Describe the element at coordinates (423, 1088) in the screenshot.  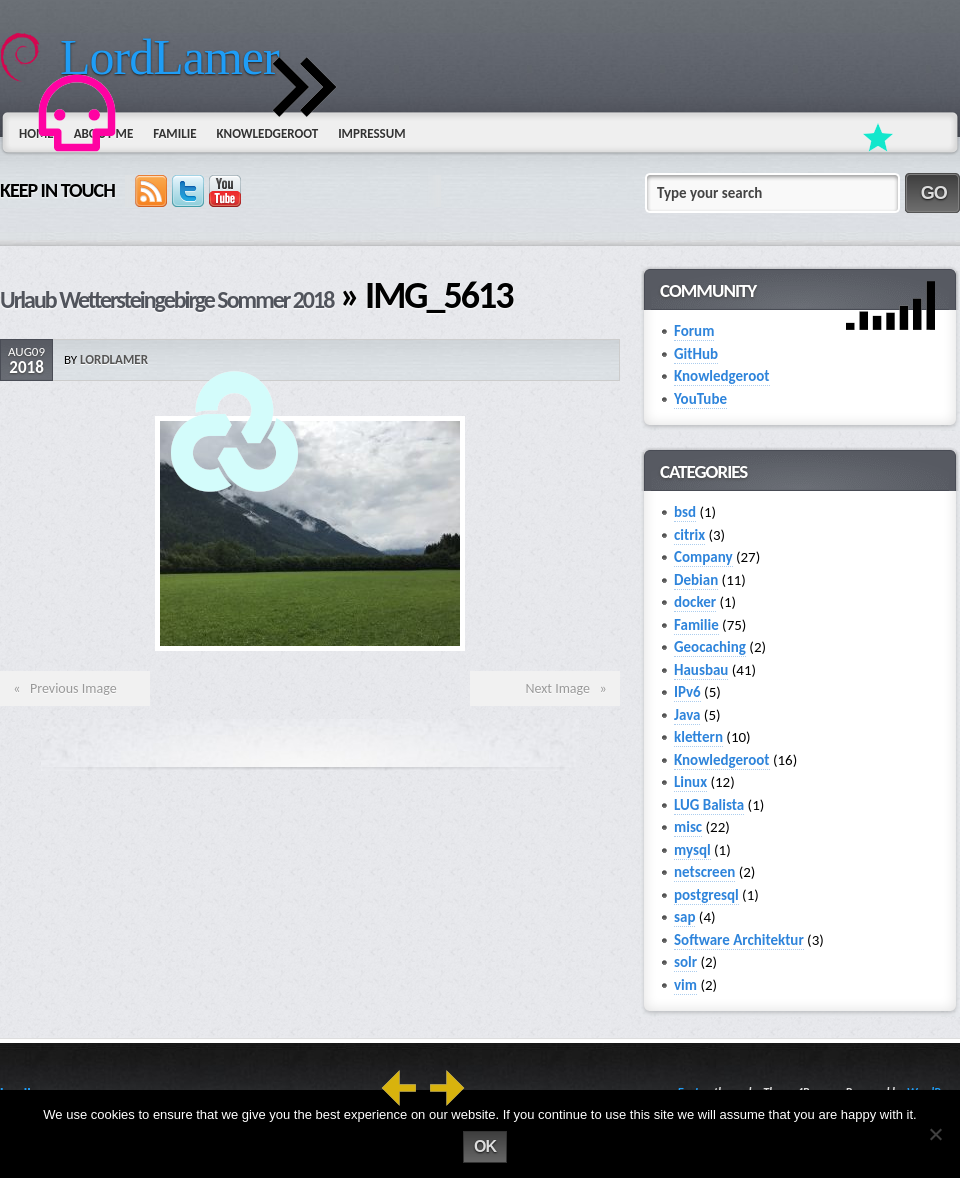
I see `expand content horizontally` at that location.